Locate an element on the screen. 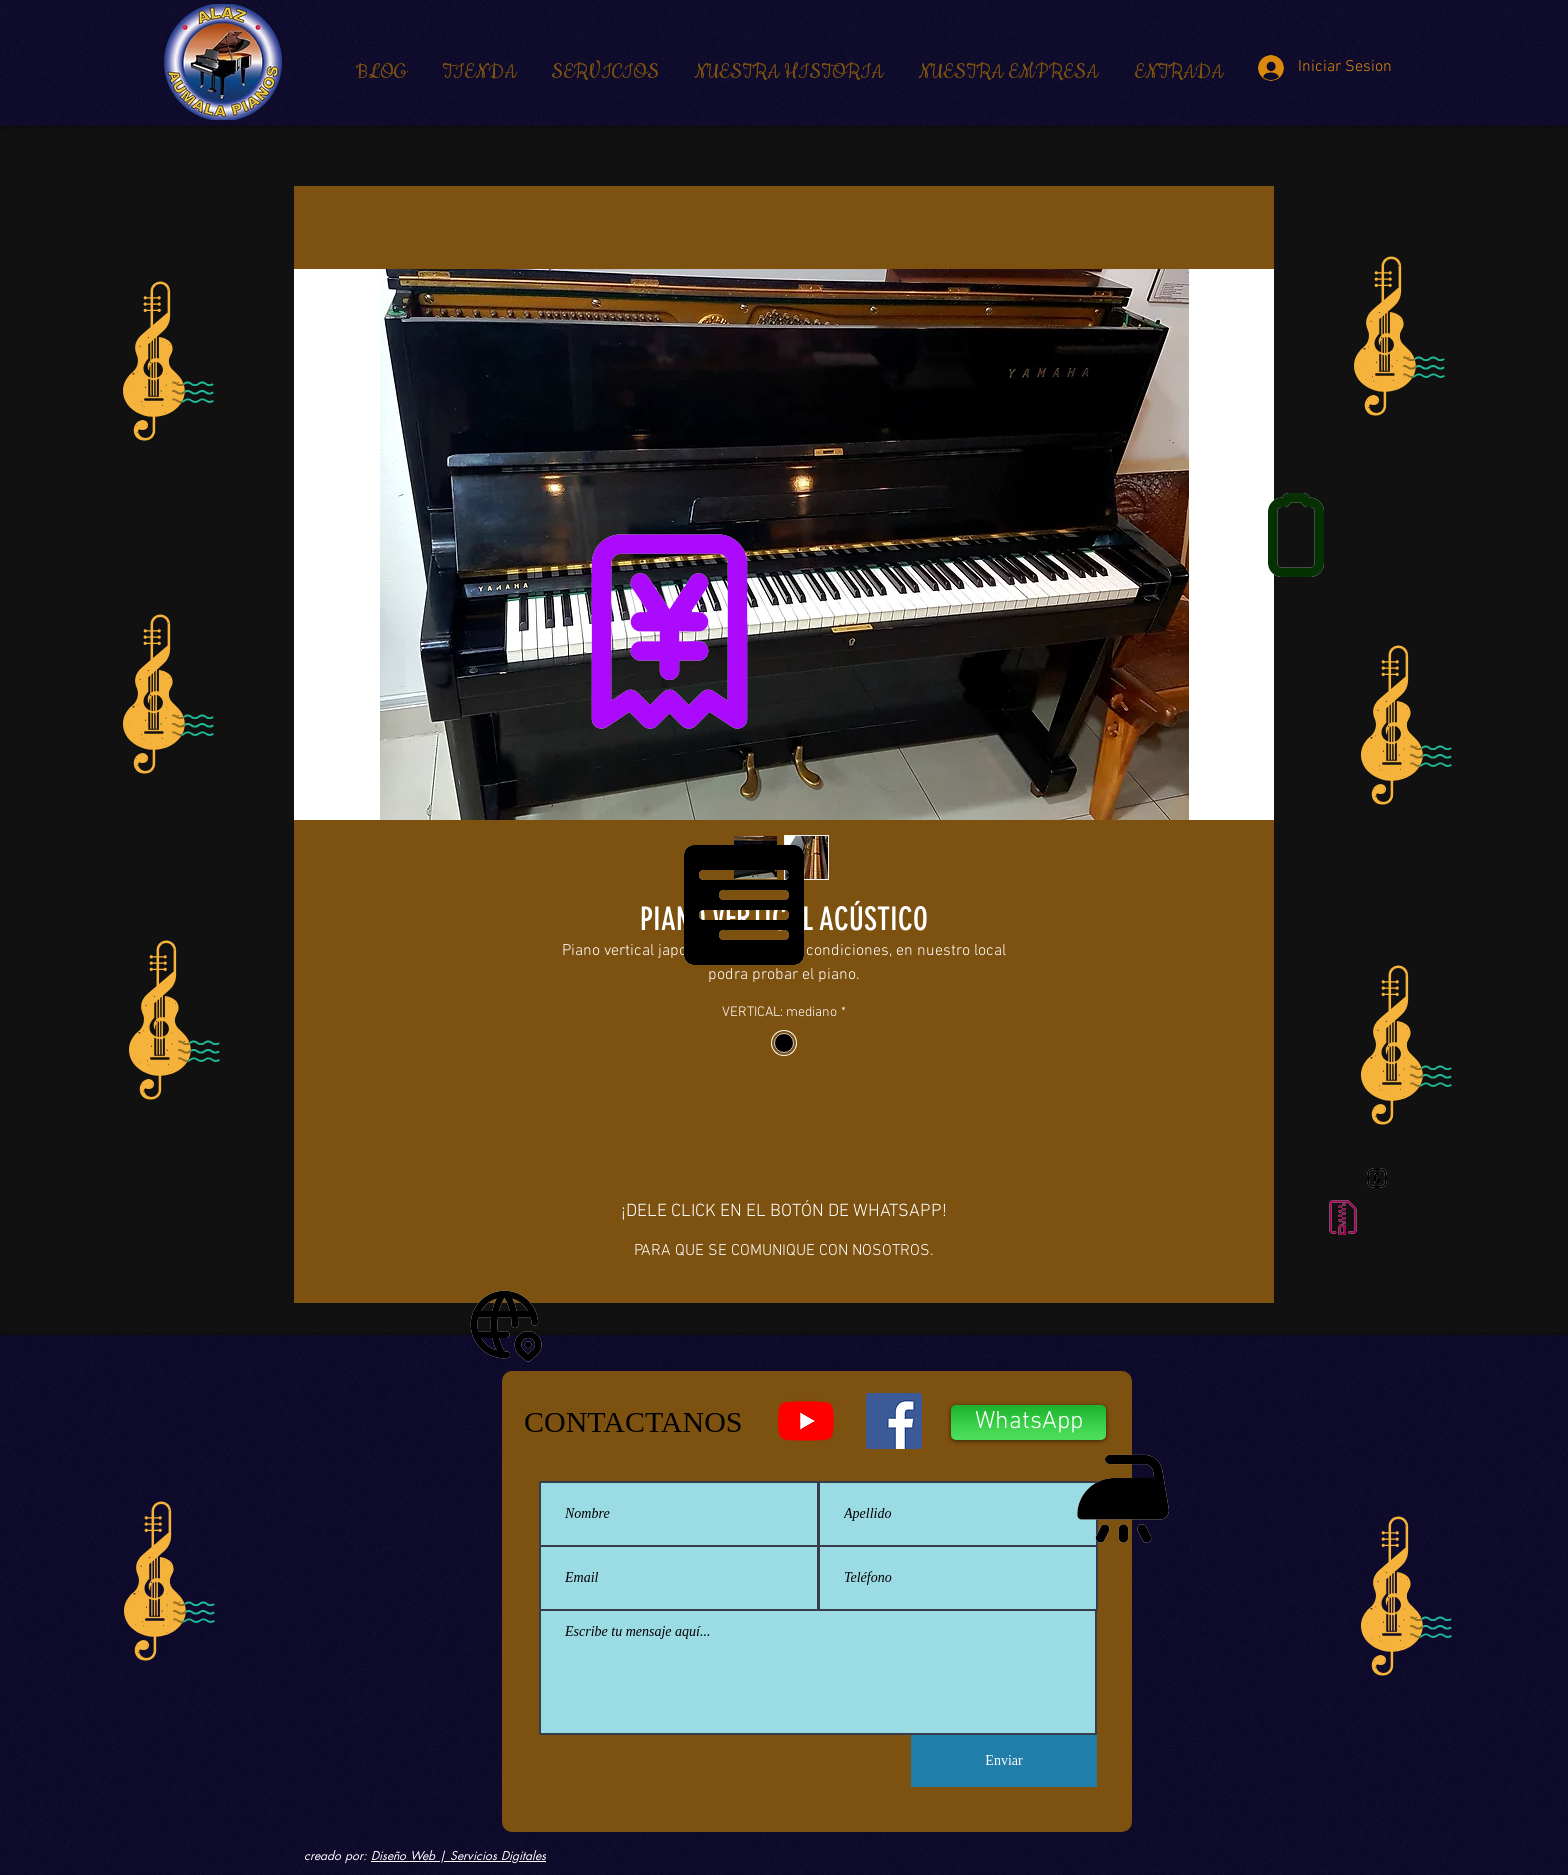  view or open a compressed zip file is located at coordinates (1343, 1217).